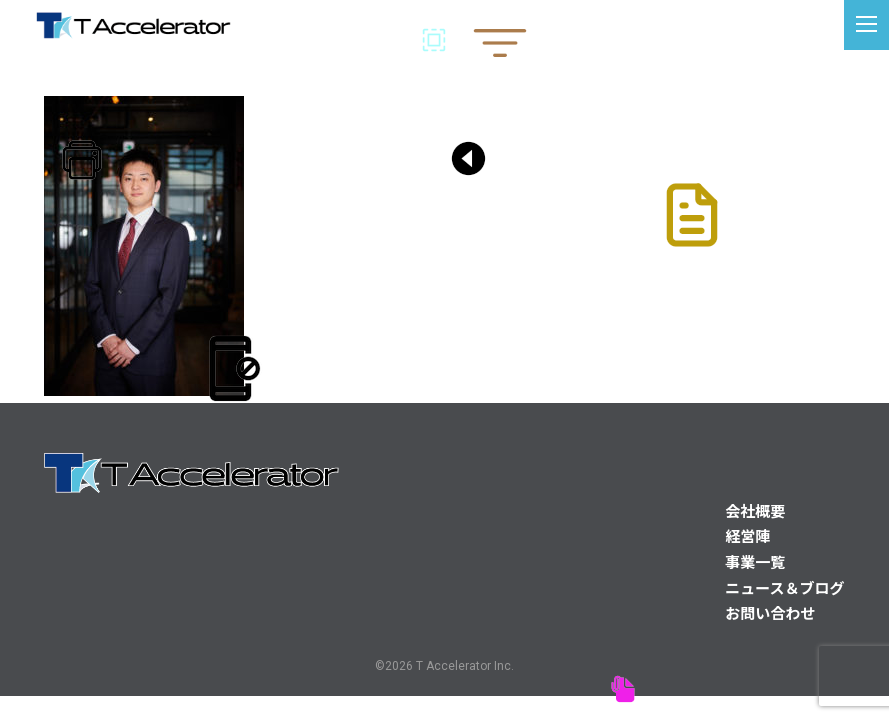 The image size is (889, 720). What do you see at coordinates (230, 368) in the screenshot?
I see `block or restrict an app` at bounding box center [230, 368].